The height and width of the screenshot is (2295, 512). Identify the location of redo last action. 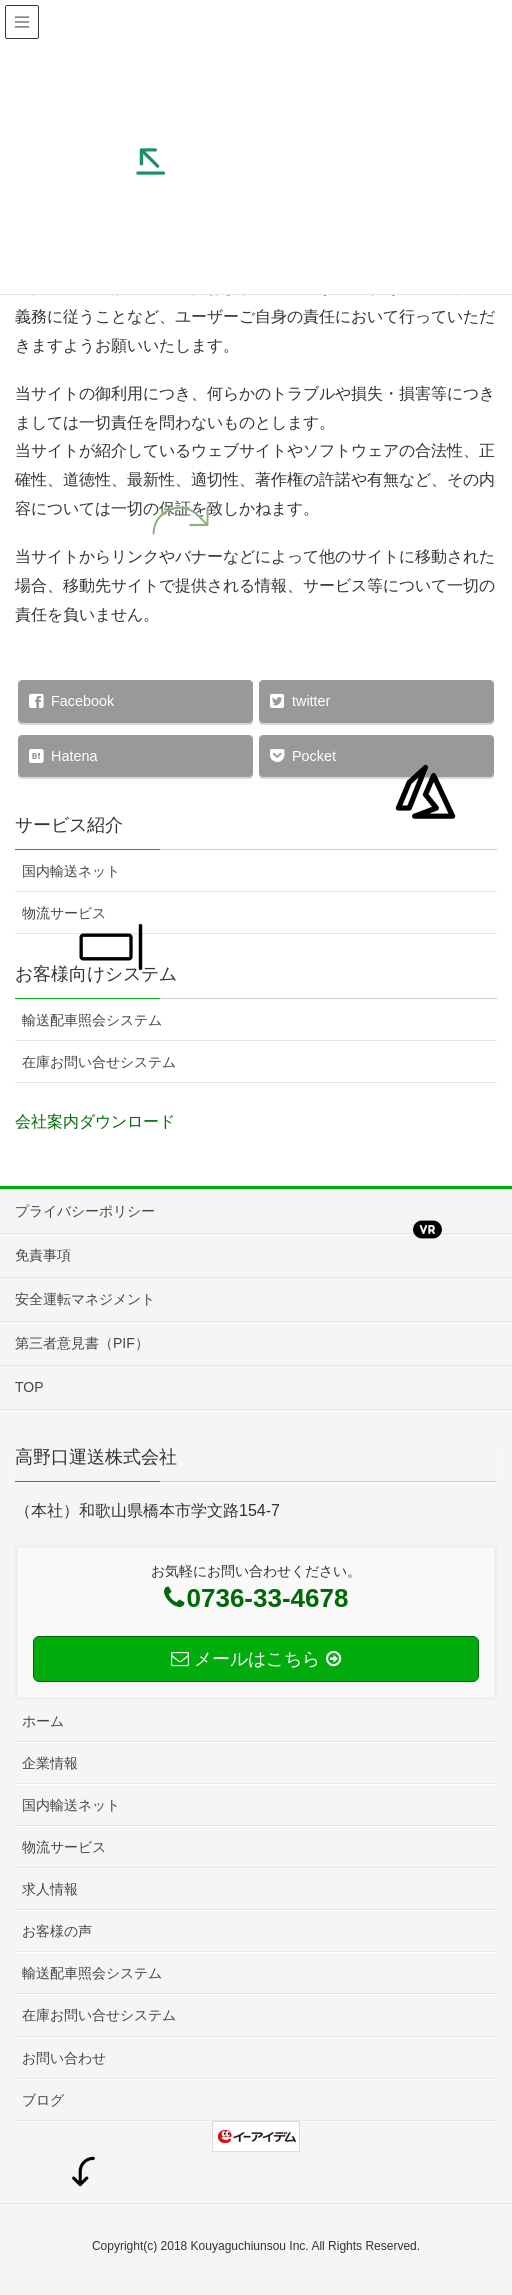
(179, 518).